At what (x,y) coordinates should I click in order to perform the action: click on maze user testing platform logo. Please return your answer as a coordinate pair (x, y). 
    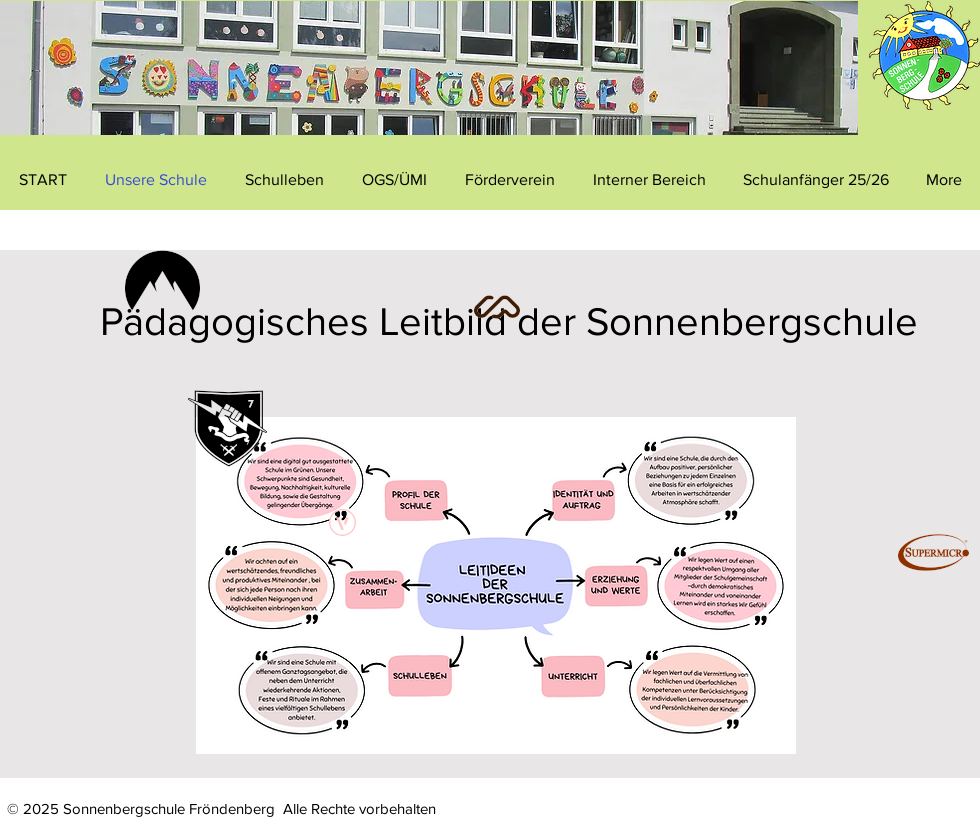
    Looking at the image, I should click on (497, 307).